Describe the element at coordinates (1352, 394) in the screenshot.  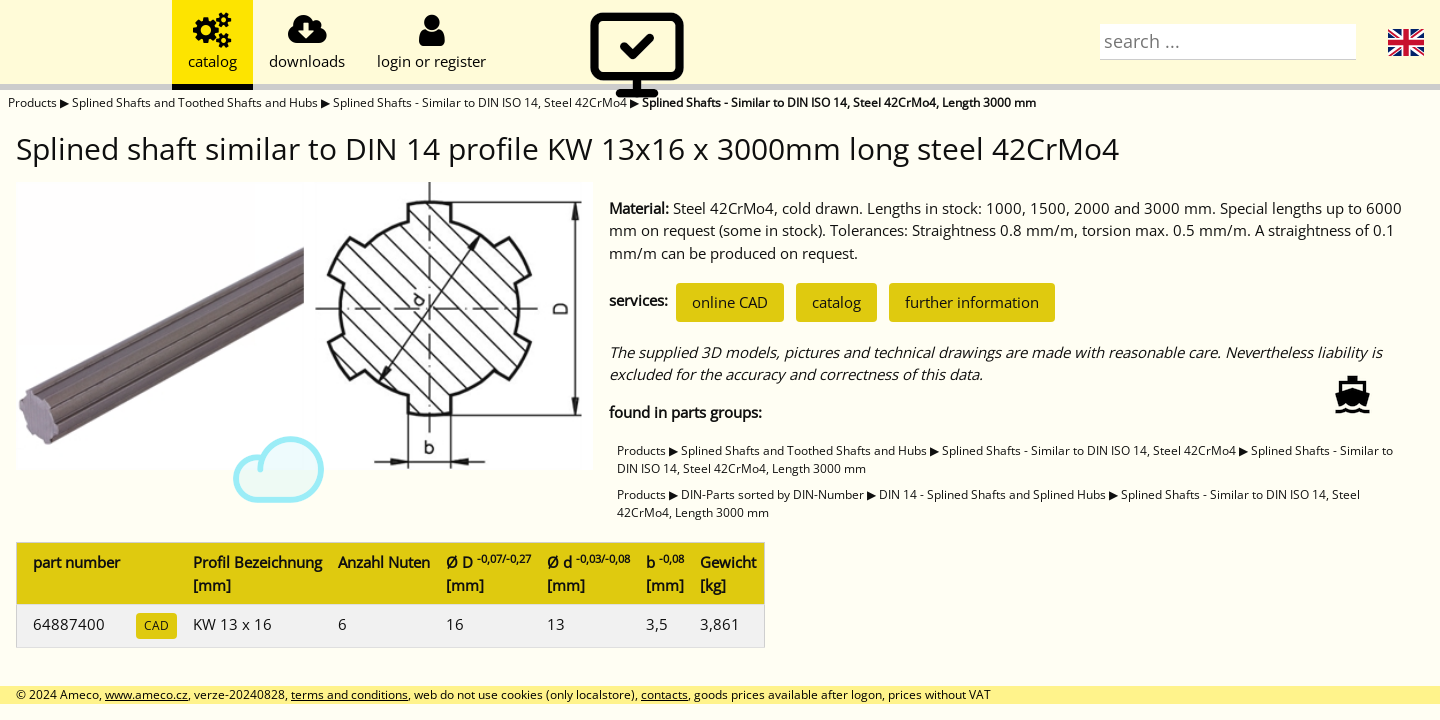
I see `get directions by ferry or boat` at that location.